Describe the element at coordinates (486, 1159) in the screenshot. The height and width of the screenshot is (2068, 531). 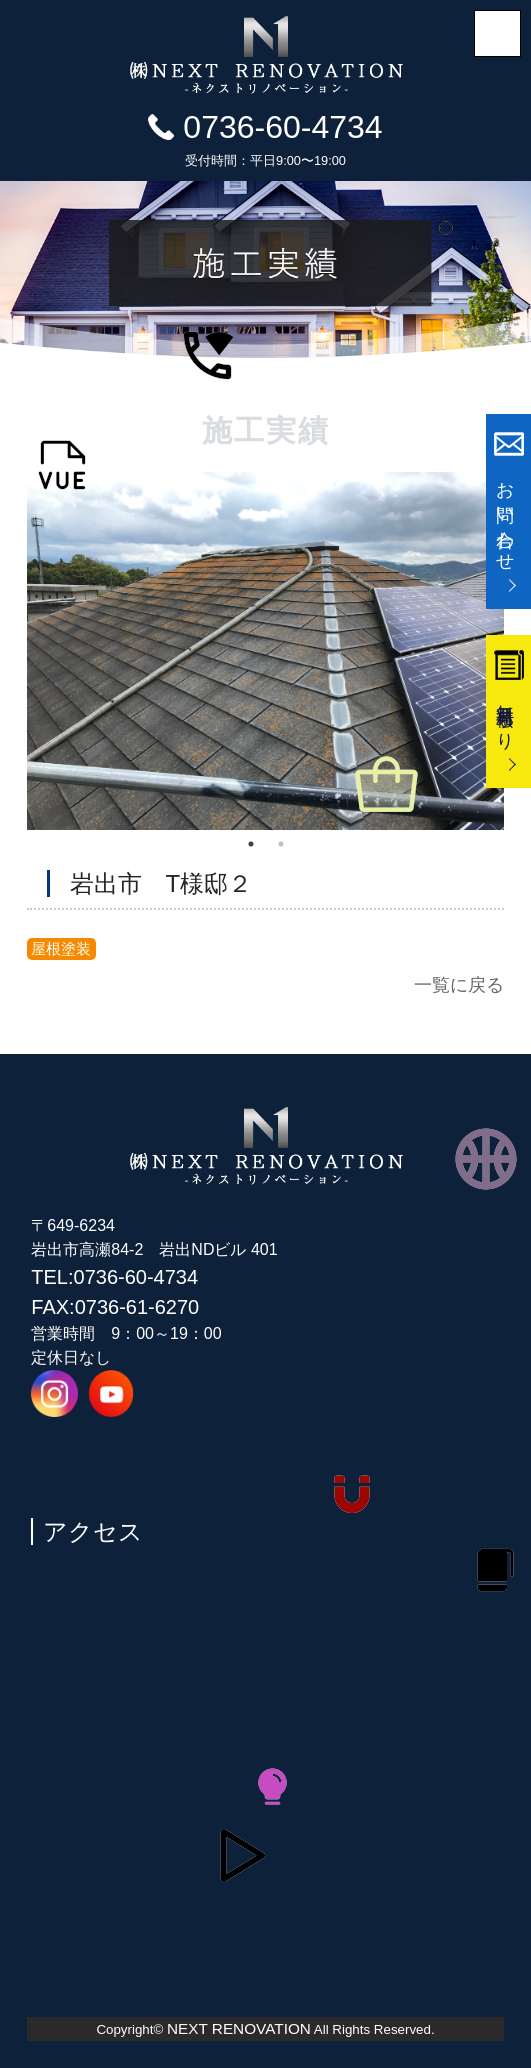
I see `access sports or basketball-related content` at that location.